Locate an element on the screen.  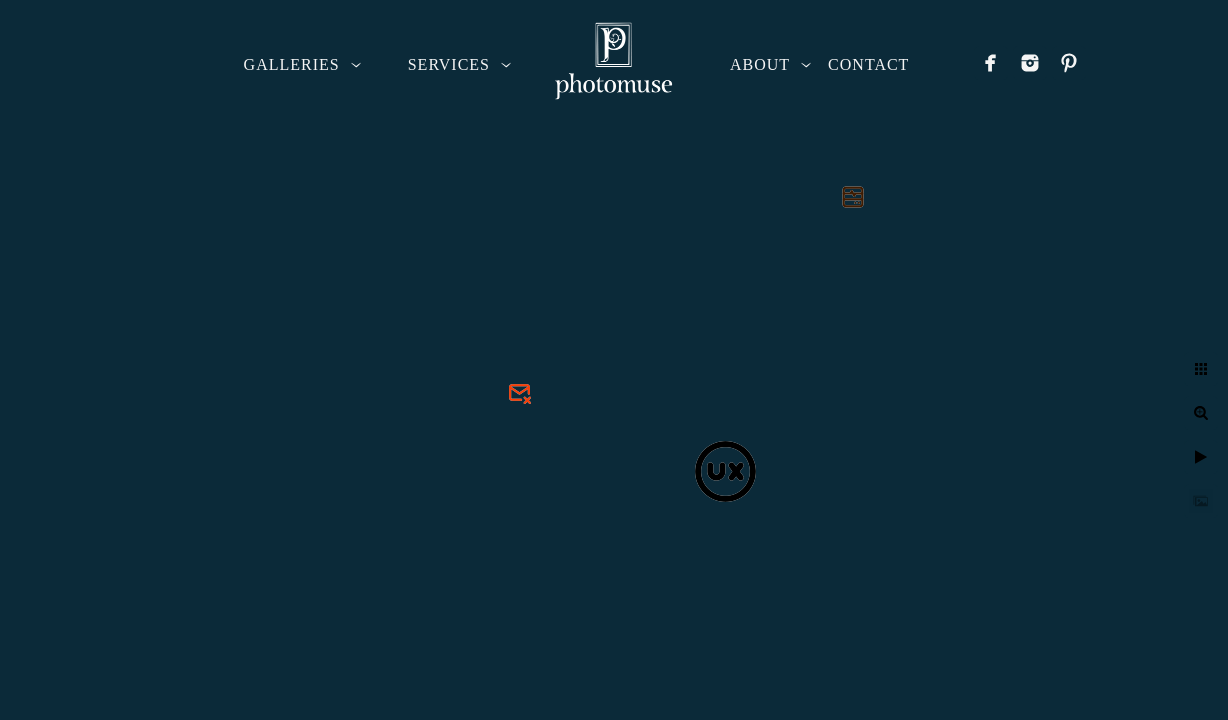
access user experience design tools is located at coordinates (725, 471).